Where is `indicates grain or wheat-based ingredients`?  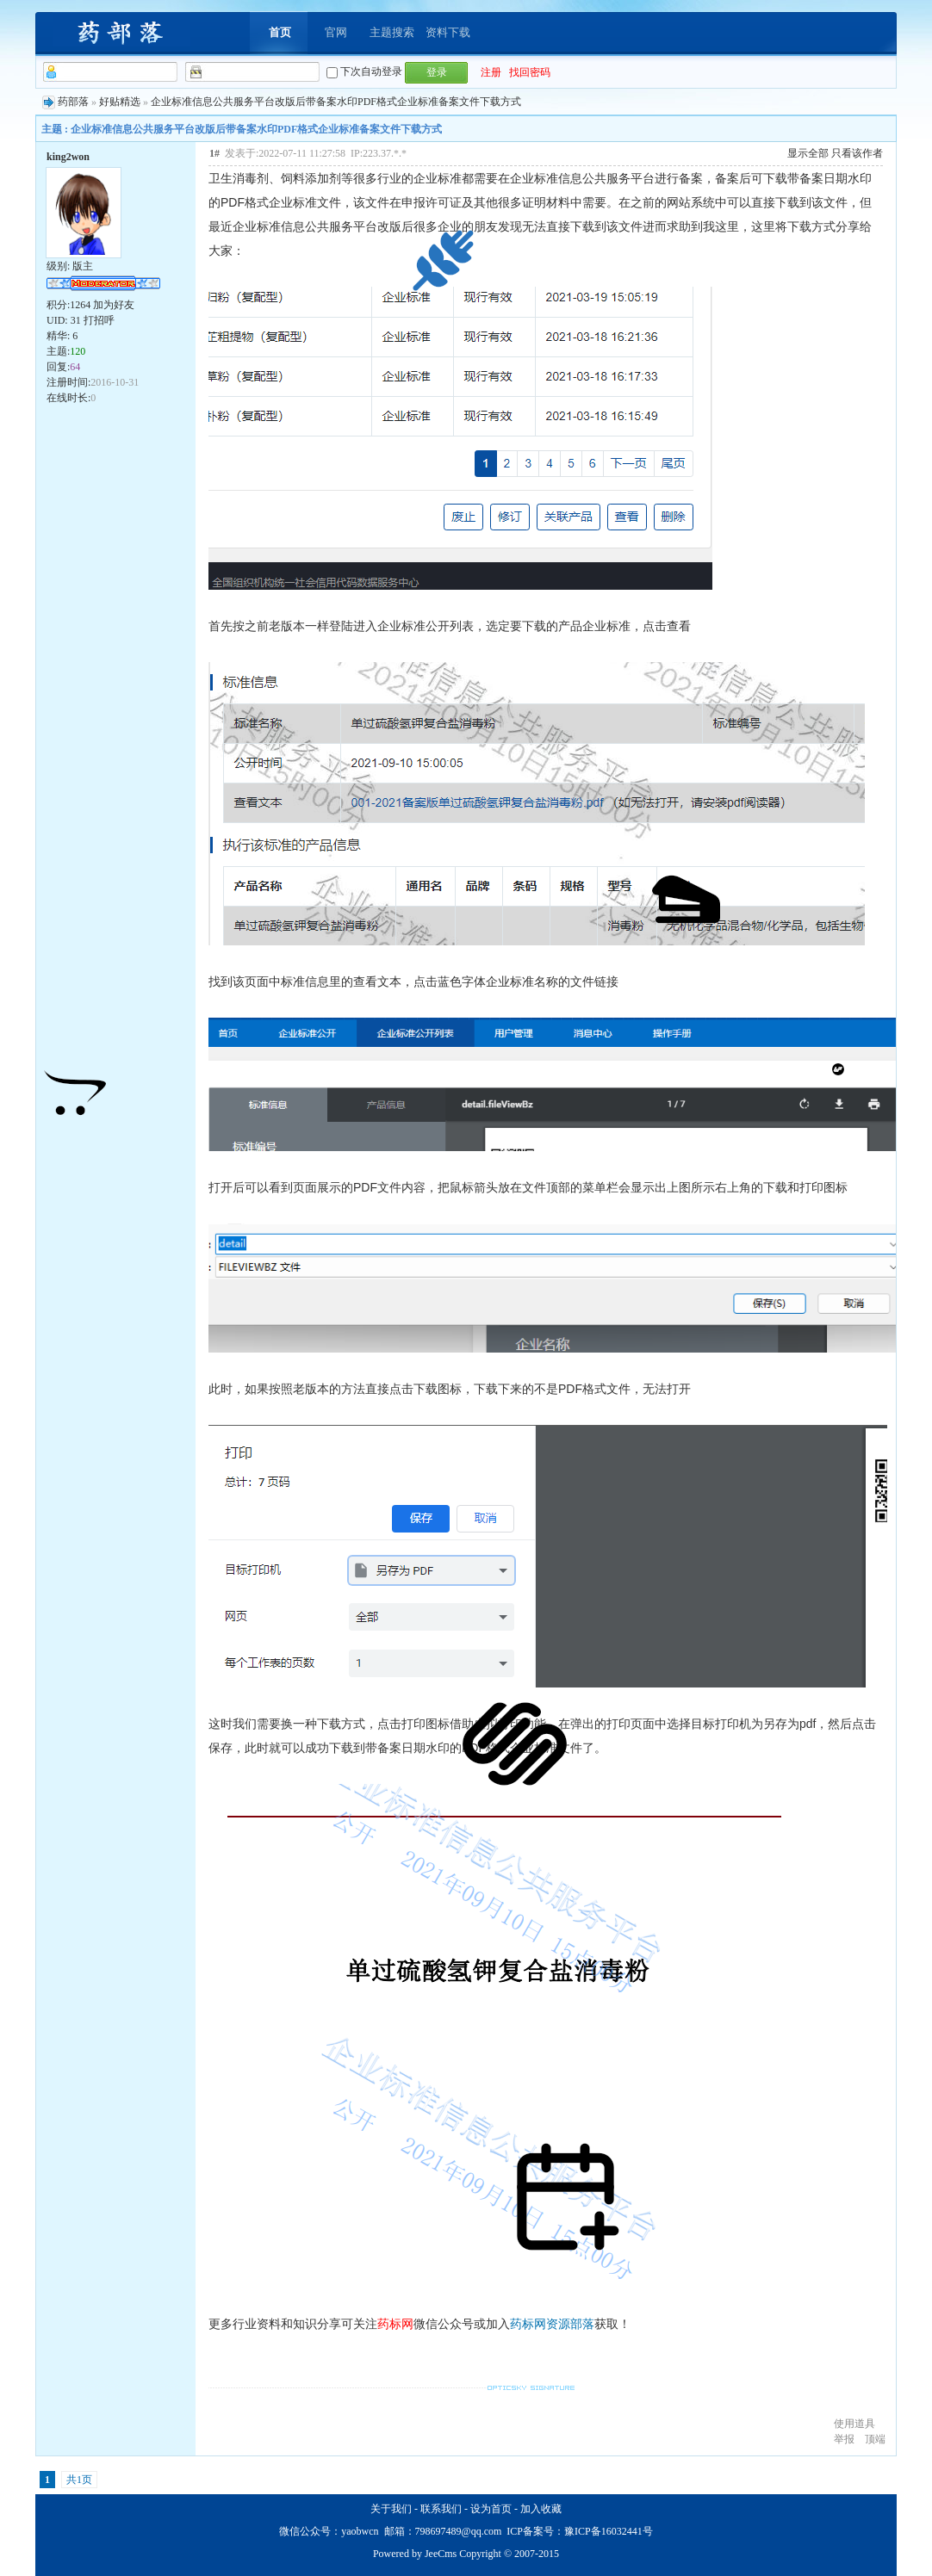
indicates grain or wheat-based ingredients is located at coordinates (444, 258).